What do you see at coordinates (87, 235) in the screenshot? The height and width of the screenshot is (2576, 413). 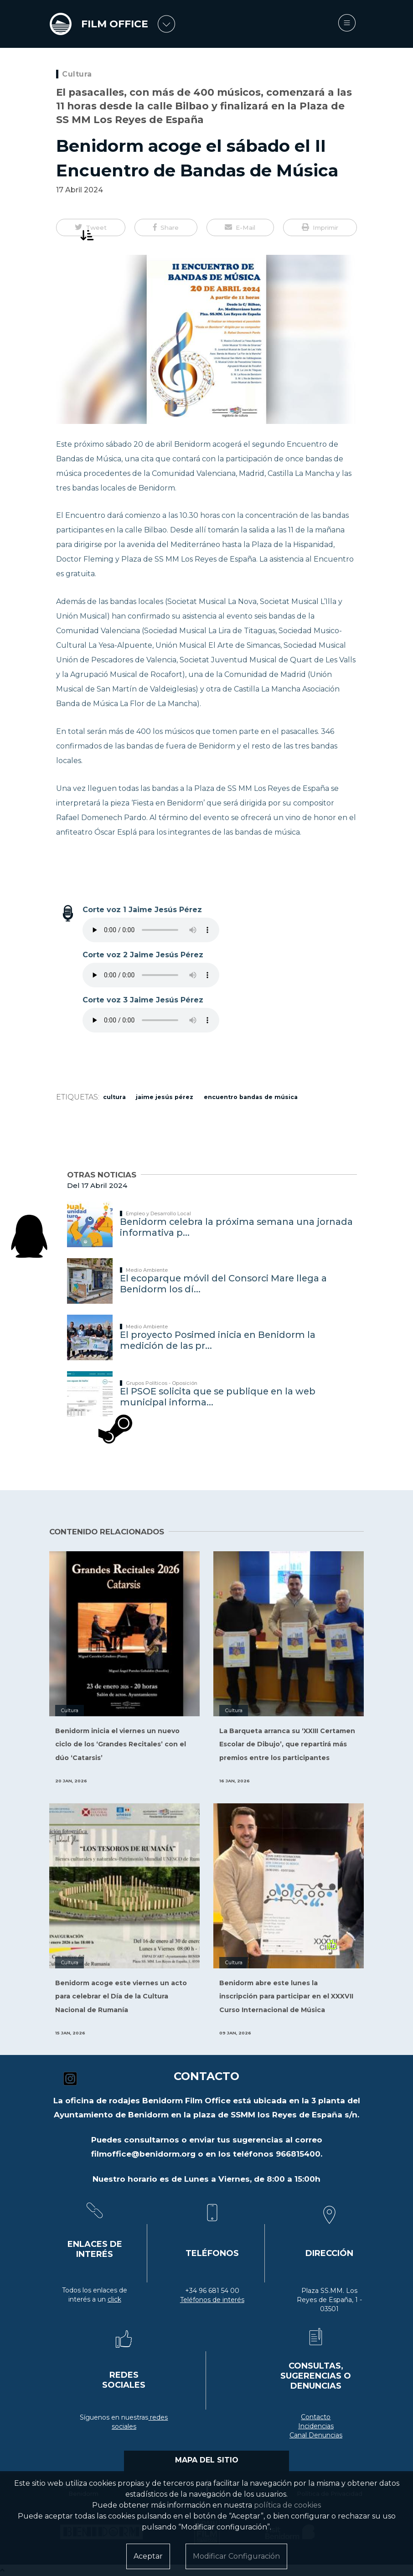 I see `sort items in ascending order` at bounding box center [87, 235].